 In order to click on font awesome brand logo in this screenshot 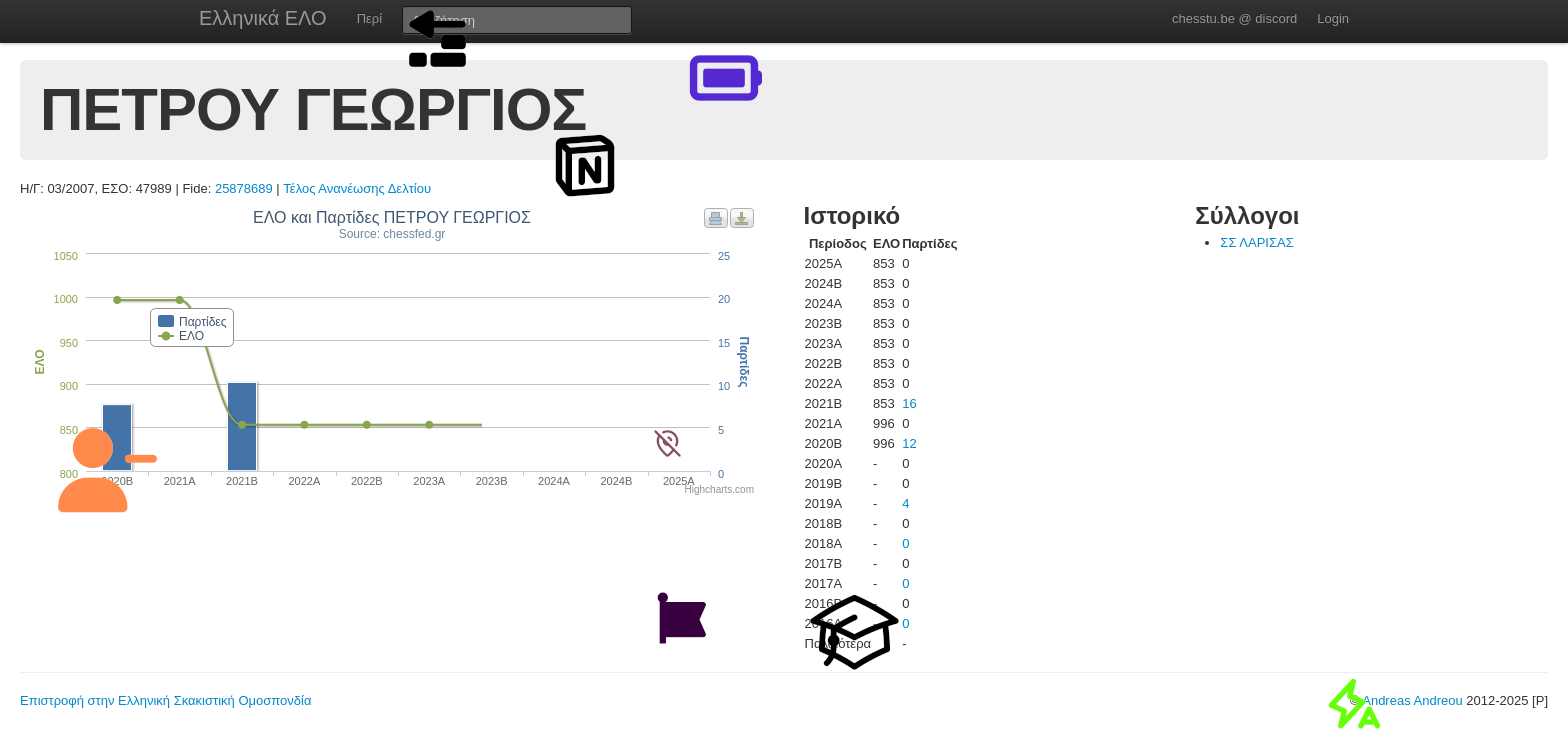, I will do `click(682, 618)`.